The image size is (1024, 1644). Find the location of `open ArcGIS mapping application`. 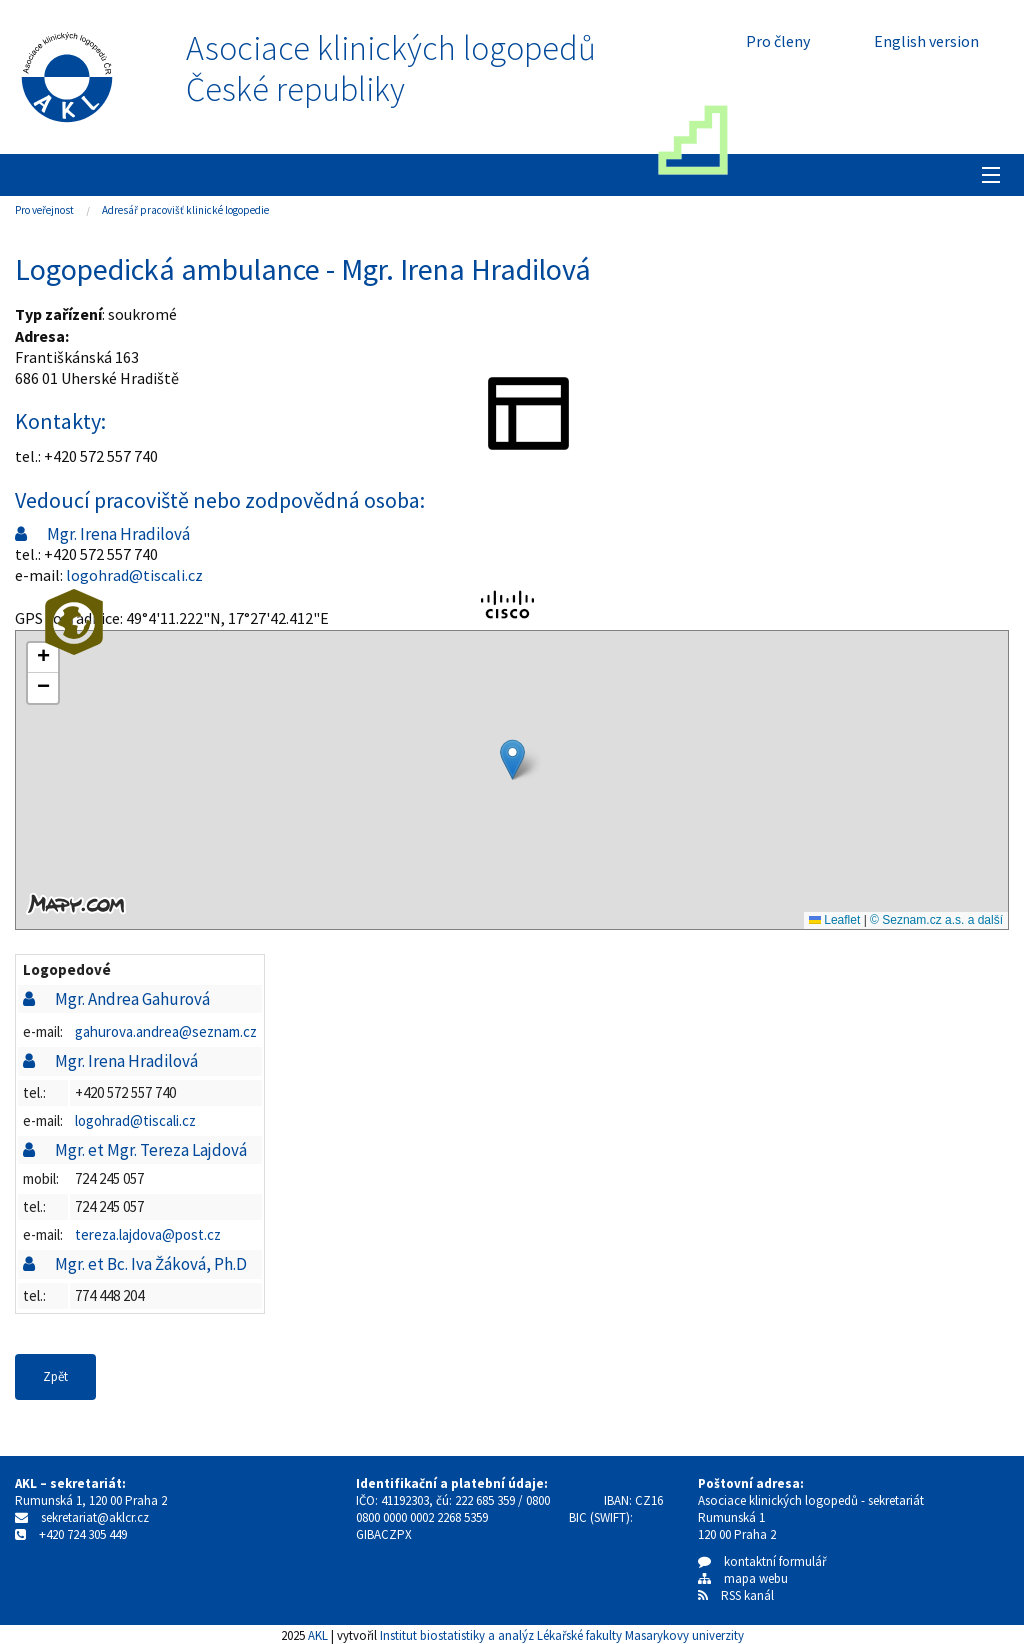

open ArcGIS mapping application is located at coordinates (74, 622).